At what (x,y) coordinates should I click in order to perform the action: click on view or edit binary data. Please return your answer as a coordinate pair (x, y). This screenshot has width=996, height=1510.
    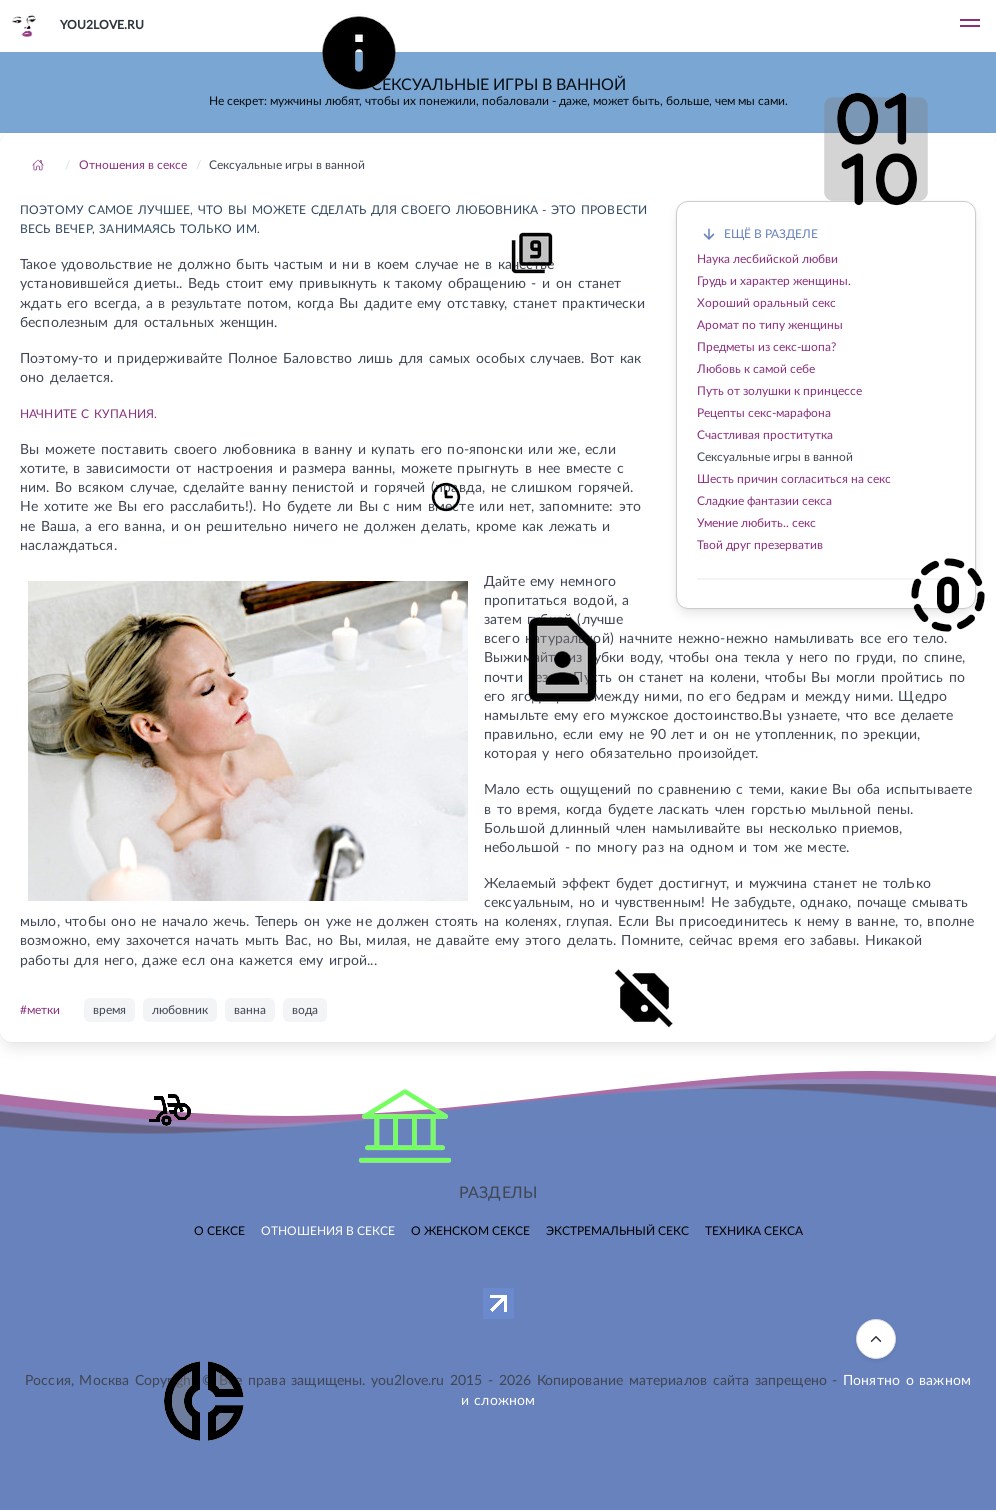
    Looking at the image, I should click on (876, 149).